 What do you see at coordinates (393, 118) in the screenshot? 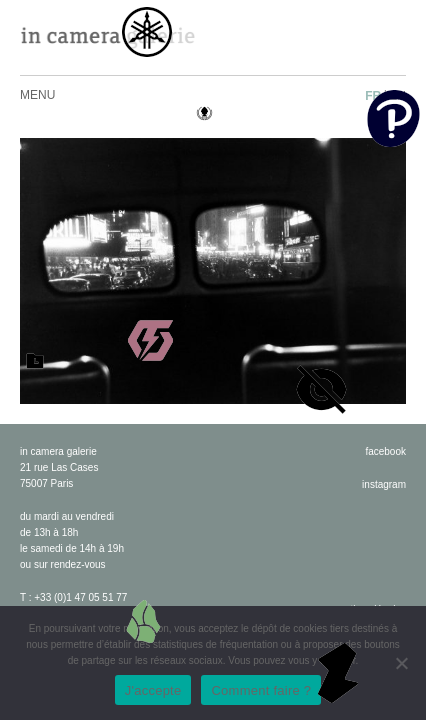
I see `pearson education platform logo` at bounding box center [393, 118].